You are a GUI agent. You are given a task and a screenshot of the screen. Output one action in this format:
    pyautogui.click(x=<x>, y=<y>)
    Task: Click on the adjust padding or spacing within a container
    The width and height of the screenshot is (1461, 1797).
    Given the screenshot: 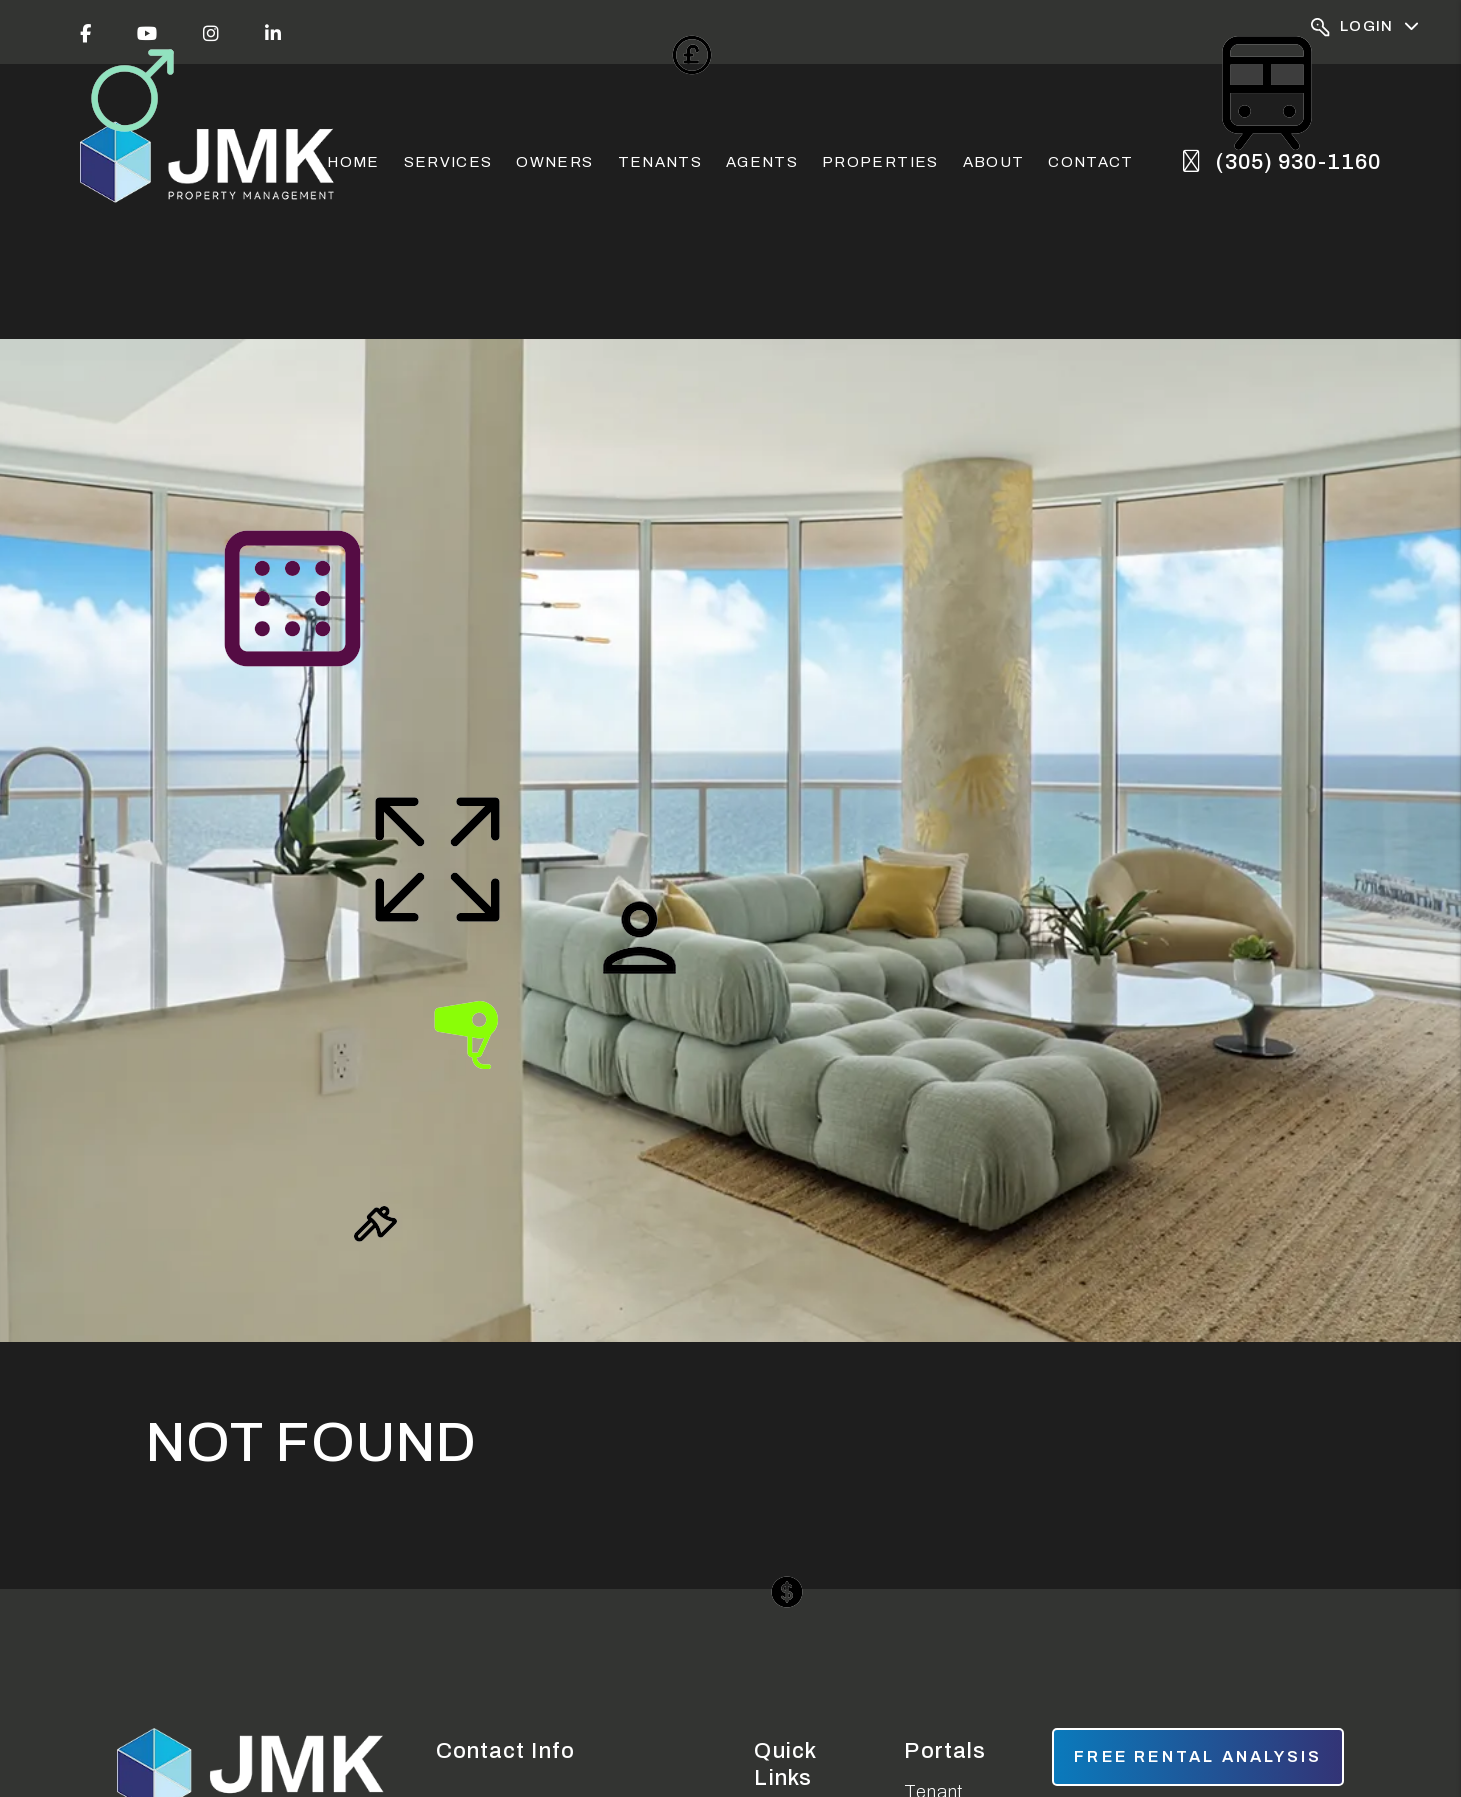 What is the action you would take?
    pyautogui.click(x=292, y=598)
    